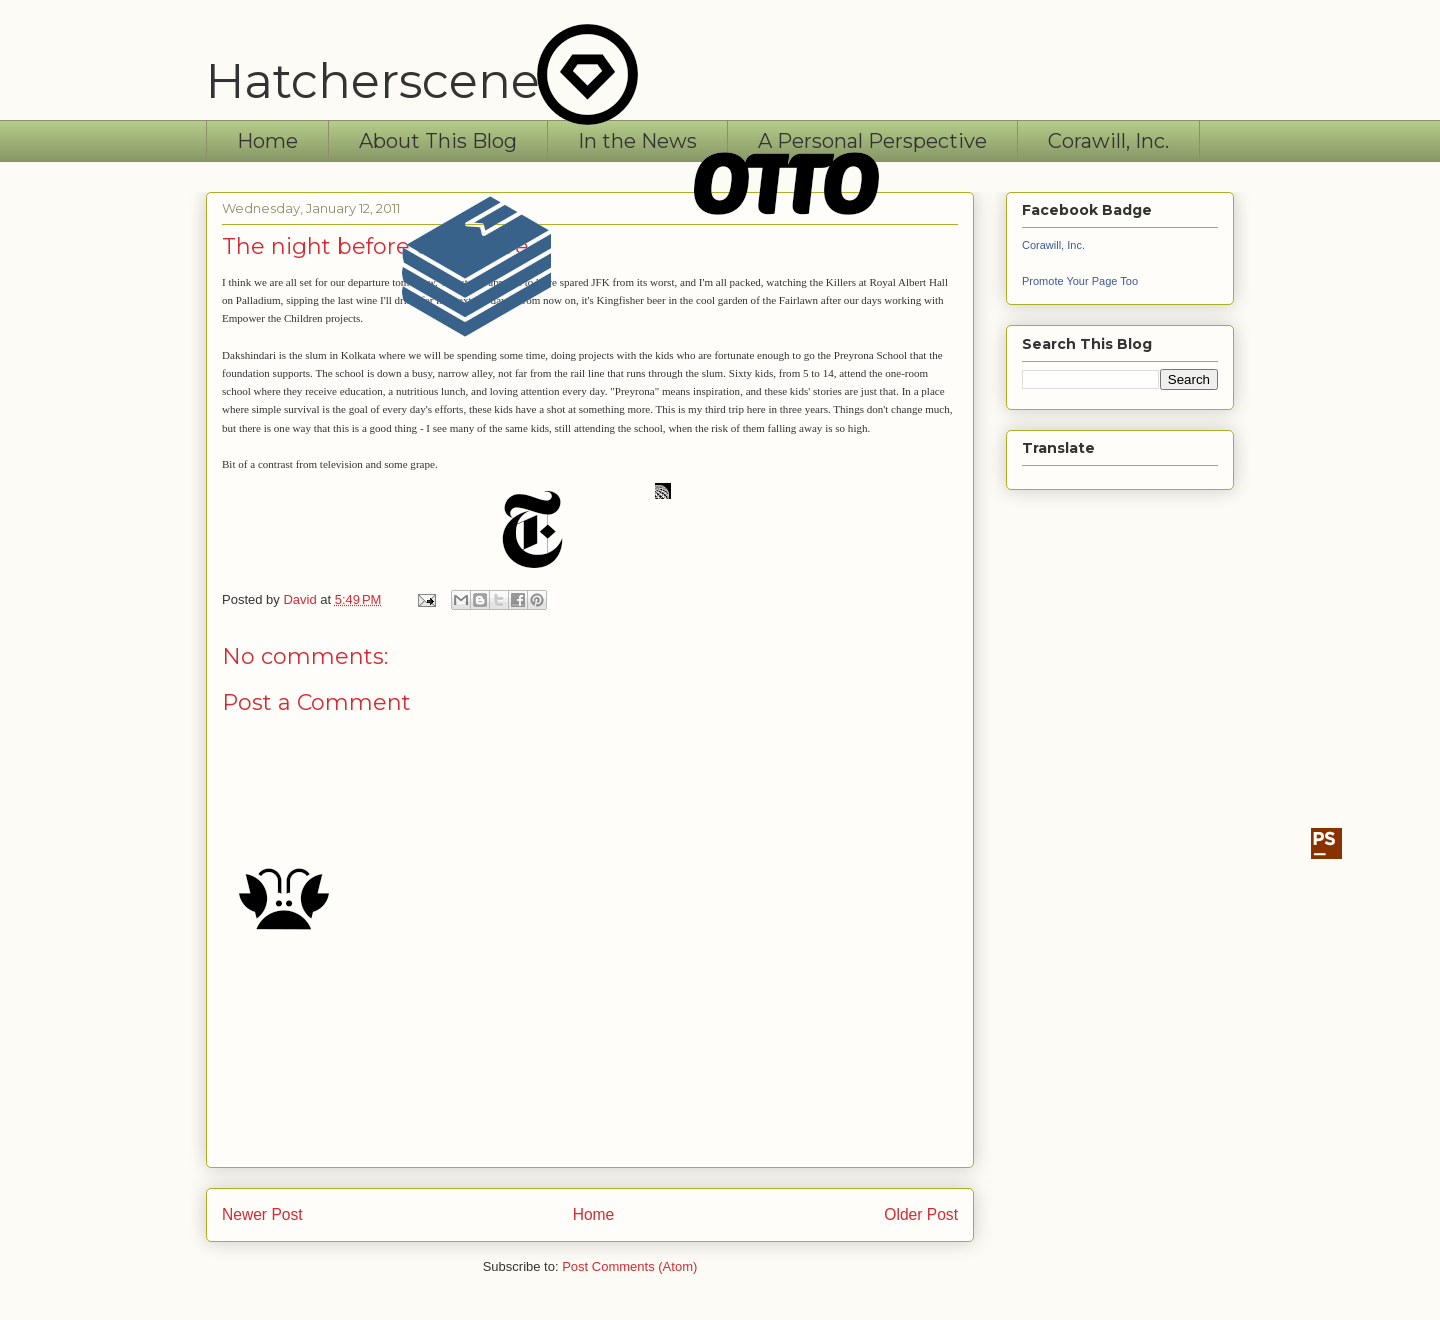 The height and width of the screenshot is (1320, 1440). I want to click on visit the OTTO online shopping platform, so click(786, 183).